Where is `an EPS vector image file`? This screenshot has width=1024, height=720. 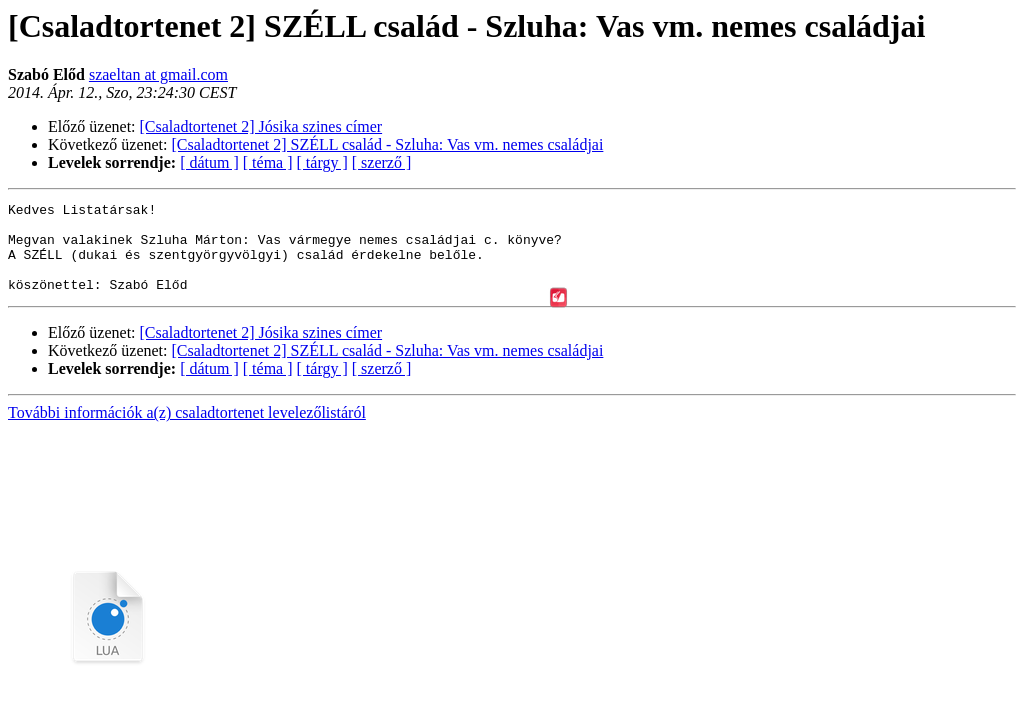
an EPS vector image file is located at coordinates (558, 297).